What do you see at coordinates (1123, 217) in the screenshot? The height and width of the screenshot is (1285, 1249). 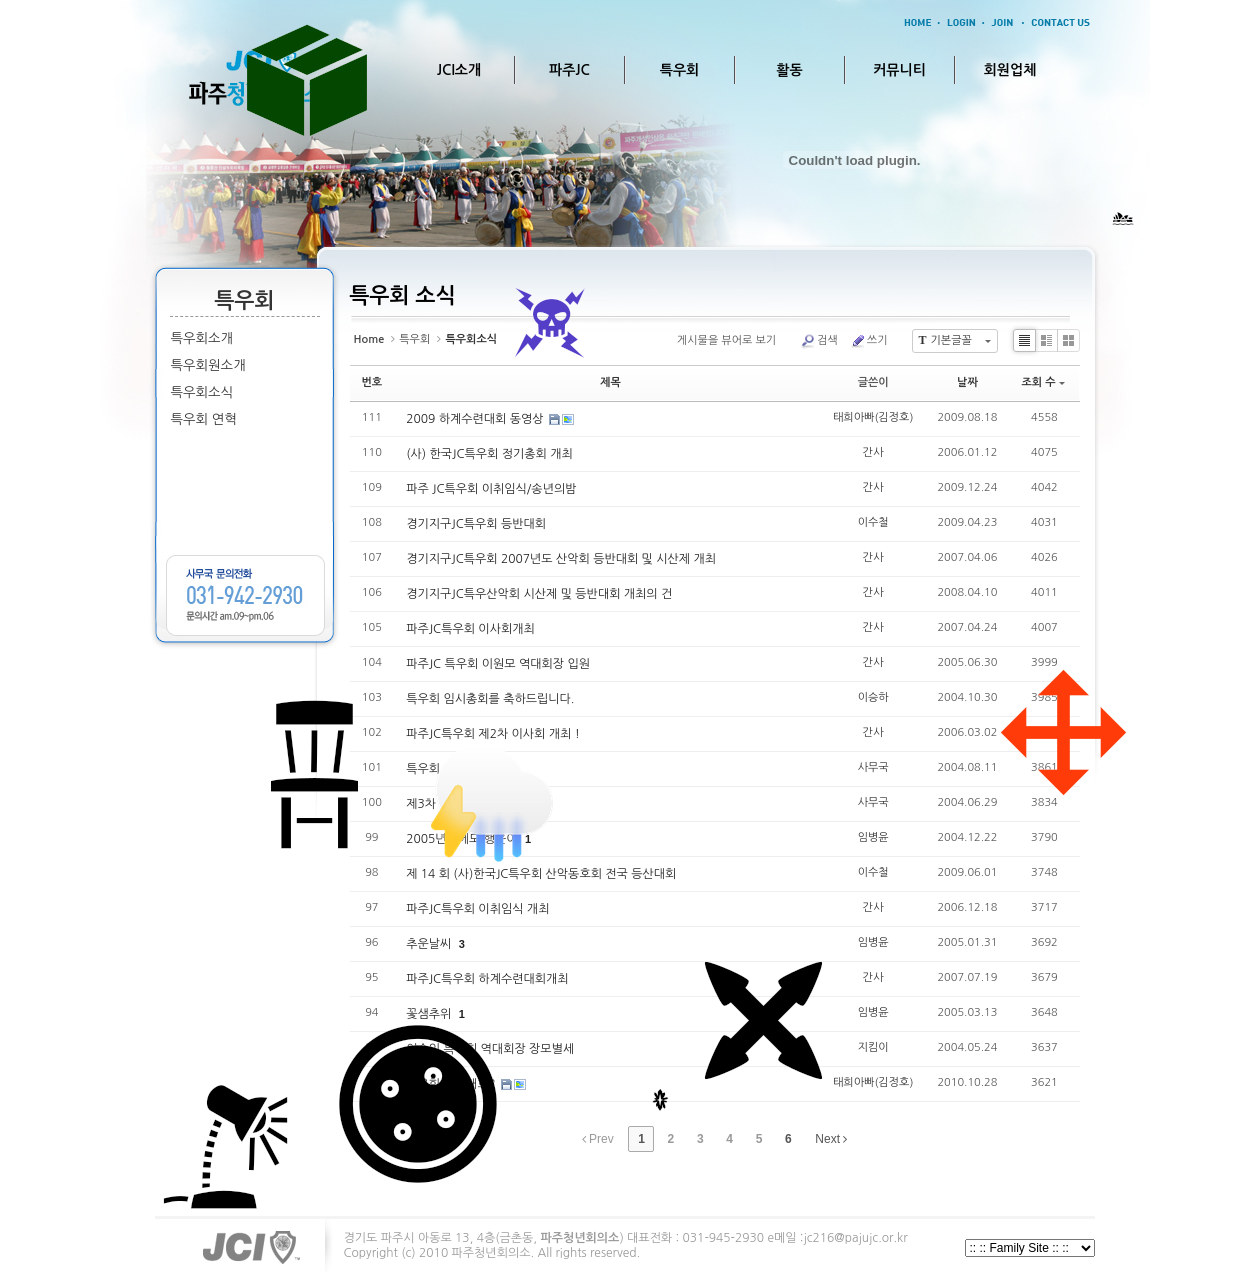 I see `view sydney opera house landmark information` at bounding box center [1123, 217].